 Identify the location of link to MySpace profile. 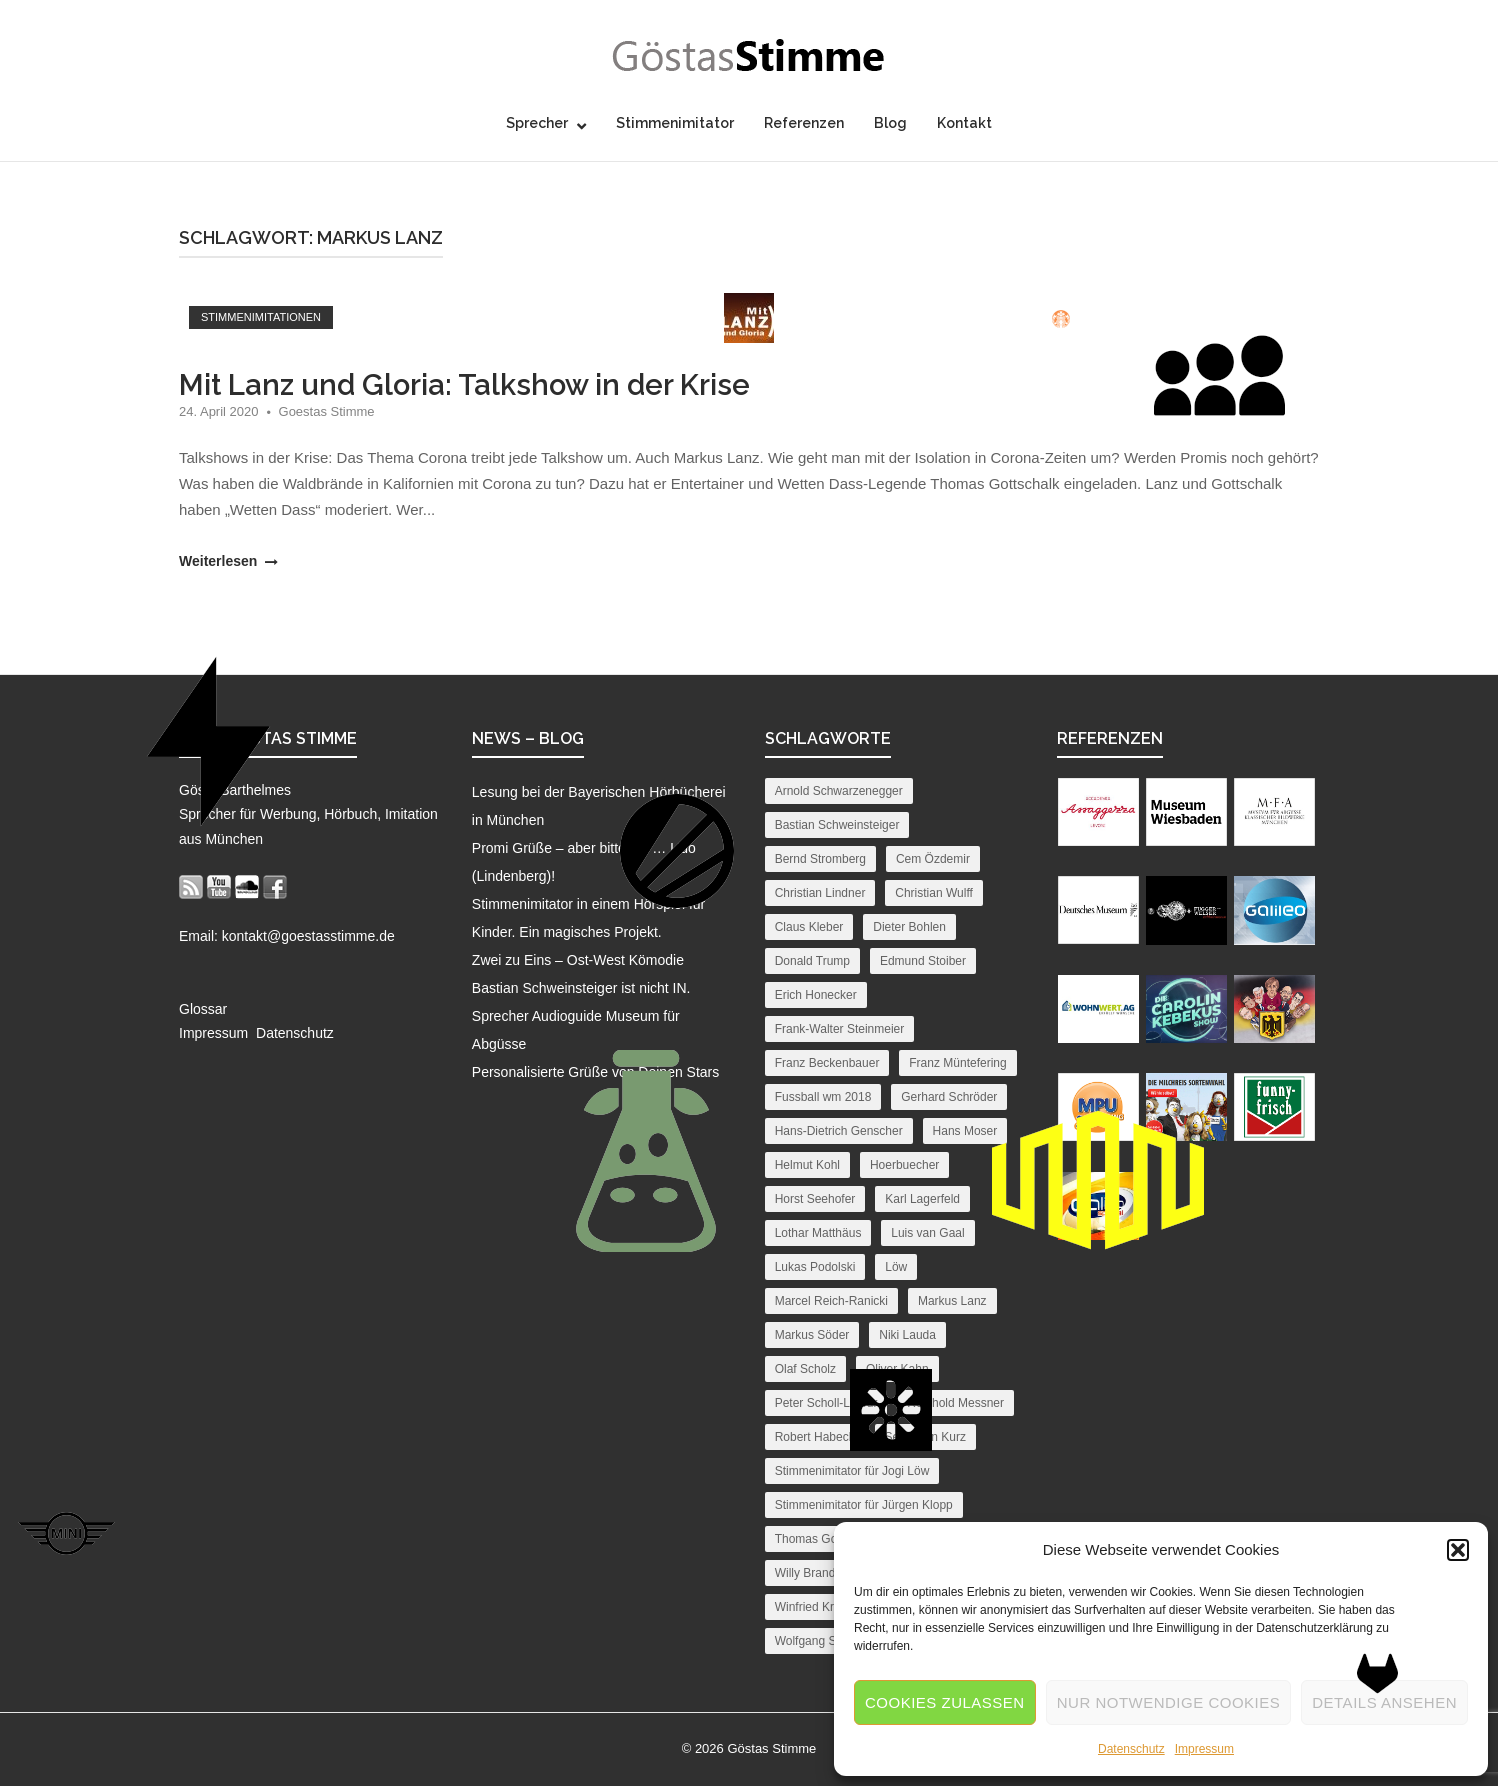
(1219, 375).